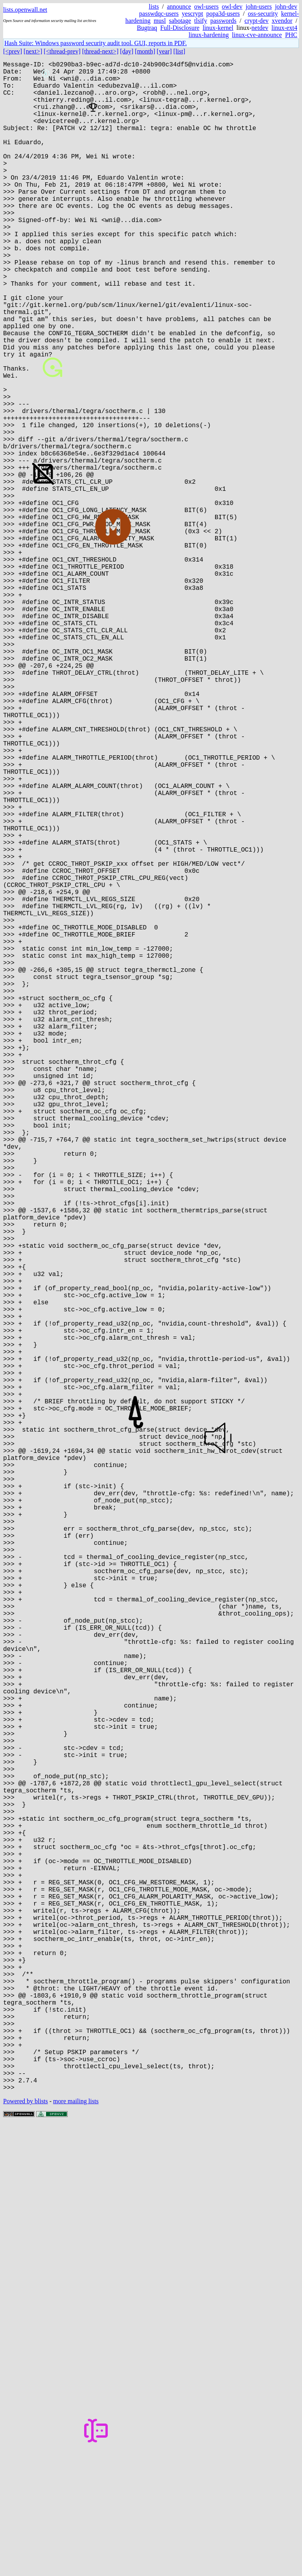  I want to click on access forms and surveys, so click(96, 2431).